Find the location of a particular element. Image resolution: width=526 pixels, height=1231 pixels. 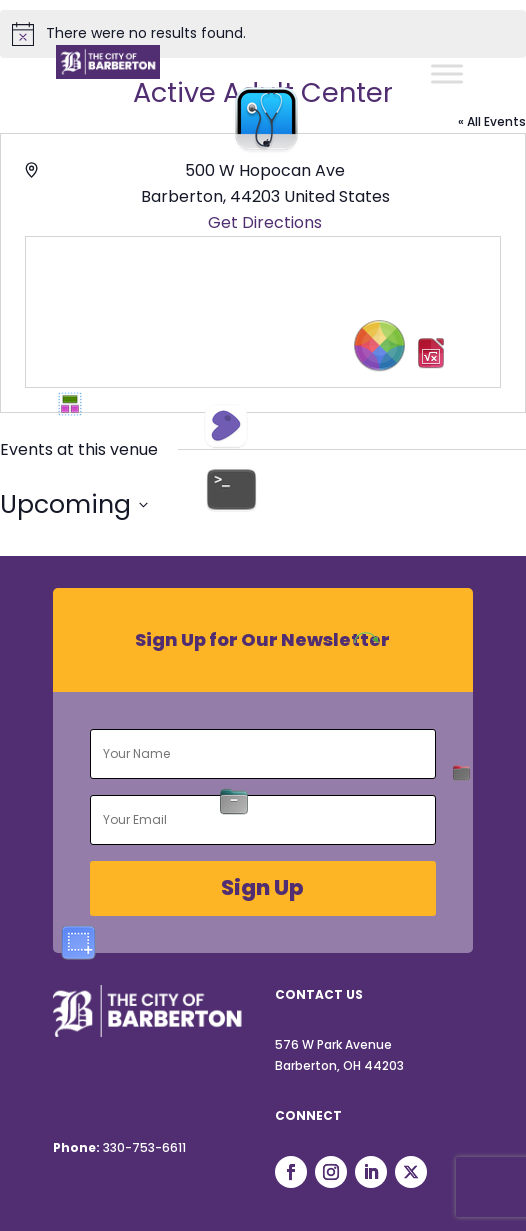

open gentoo linux application is located at coordinates (226, 426).